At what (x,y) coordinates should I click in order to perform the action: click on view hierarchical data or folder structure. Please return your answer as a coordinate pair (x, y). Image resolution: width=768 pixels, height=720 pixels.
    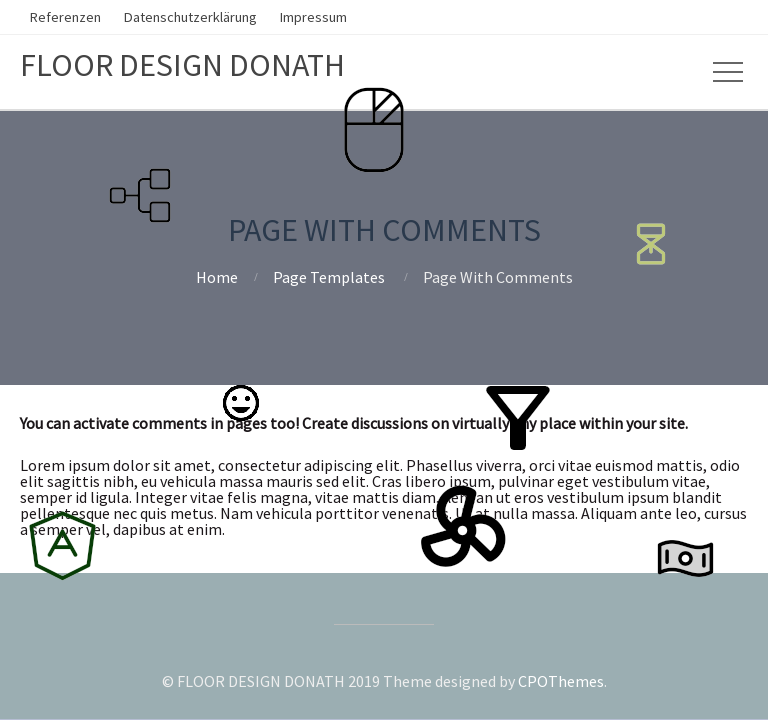
    Looking at the image, I should click on (143, 195).